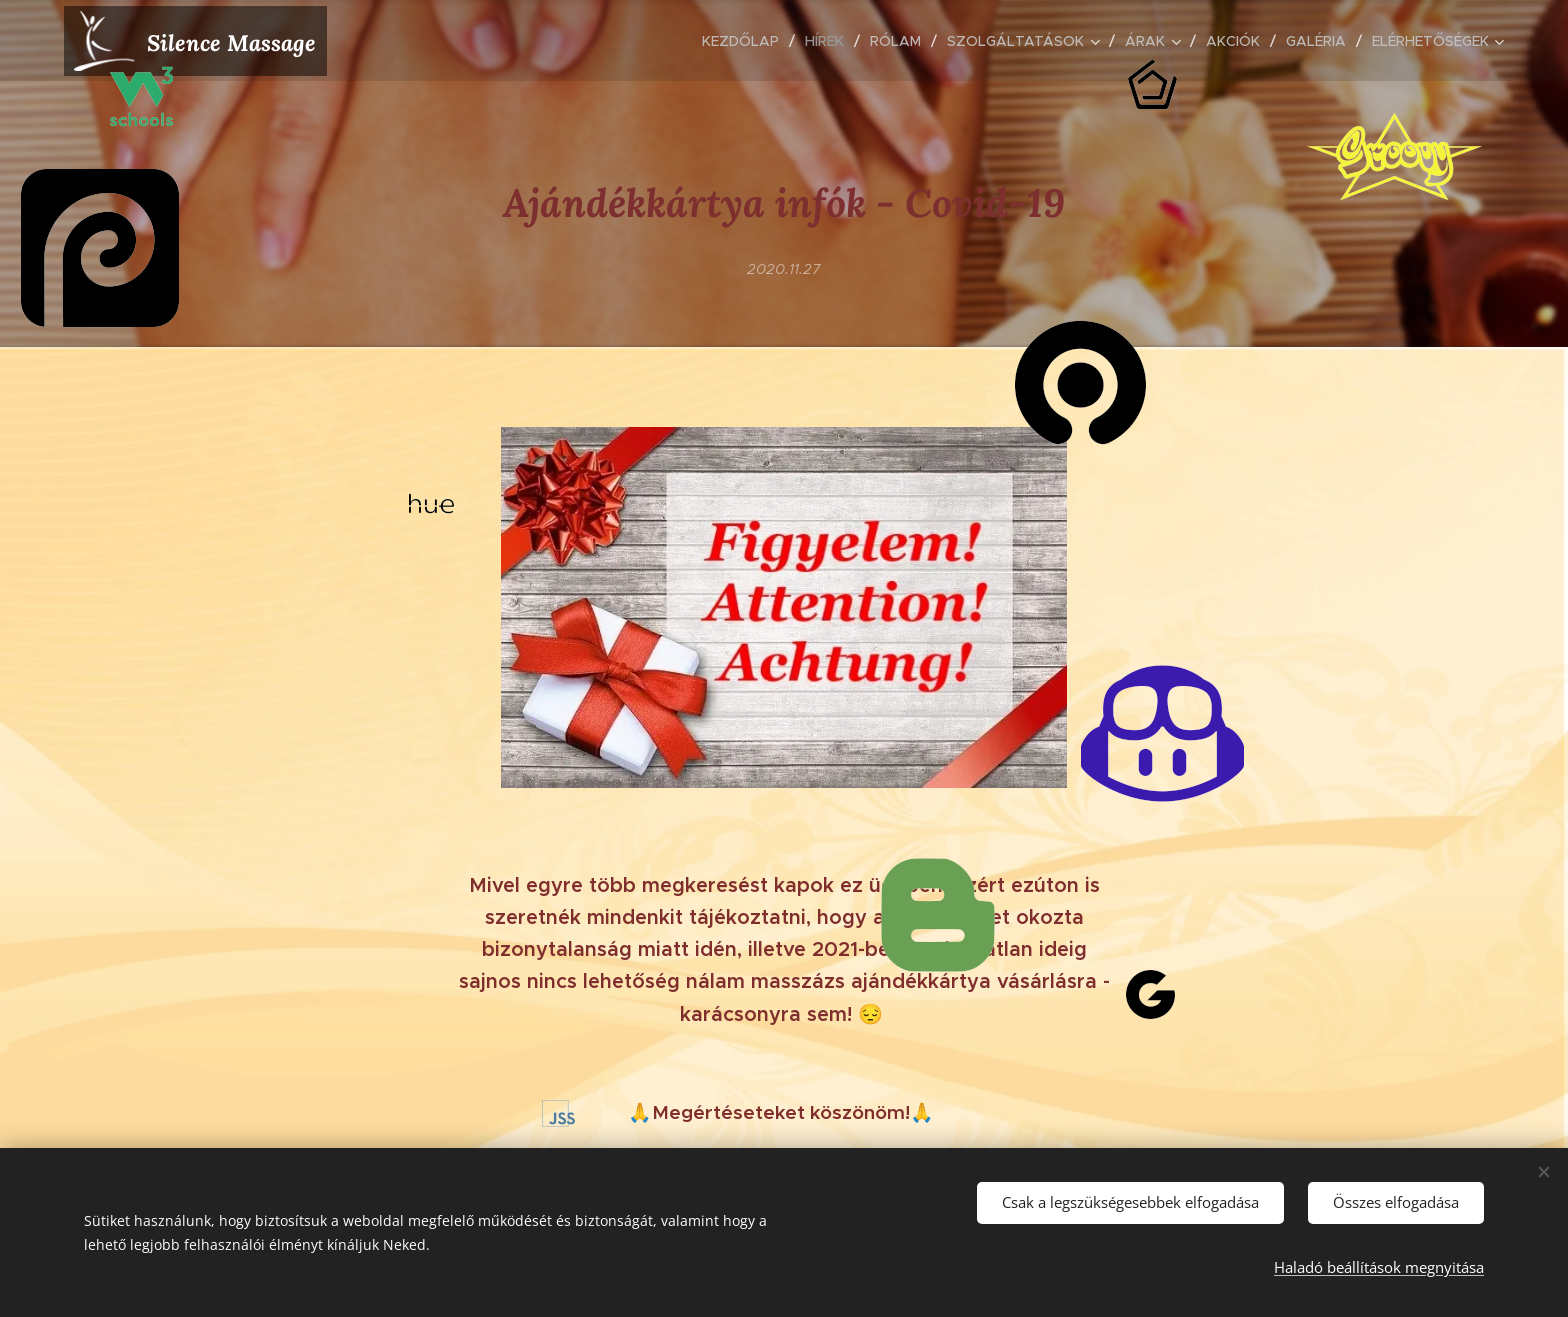 Image resolution: width=1568 pixels, height=1317 pixels. Describe the element at coordinates (558, 1113) in the screenshot. I see `JSS (JavaScript Style Sheets) library logo` at that location.